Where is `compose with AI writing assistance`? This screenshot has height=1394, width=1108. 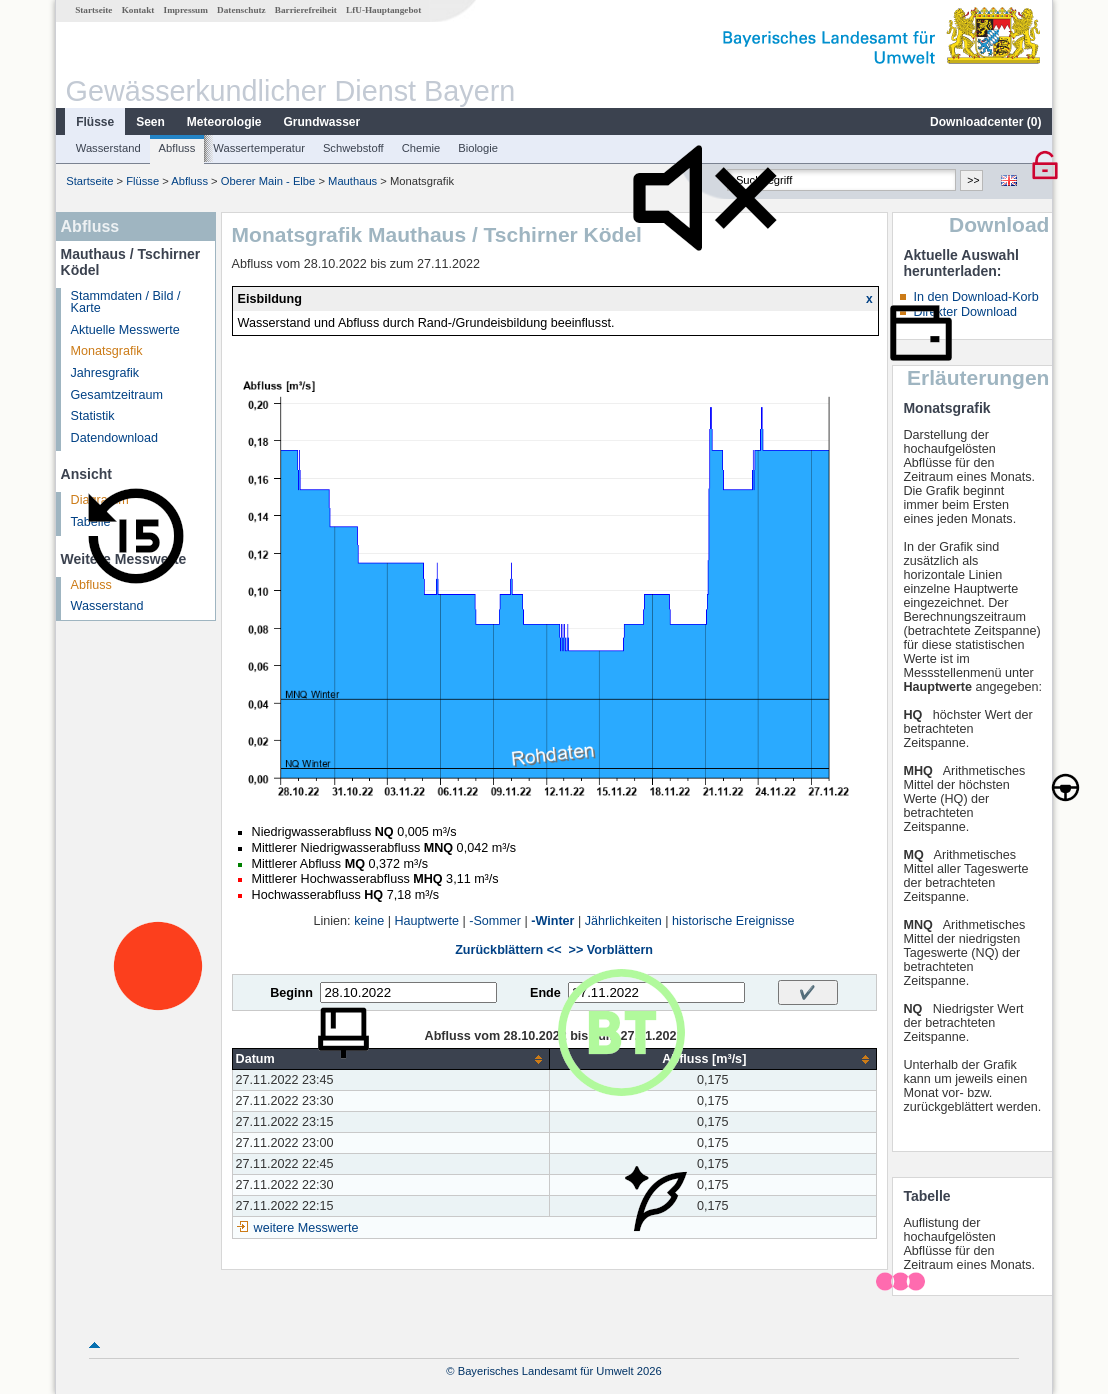
compose with AI writing assistance is located at coordinates (660, 1201).